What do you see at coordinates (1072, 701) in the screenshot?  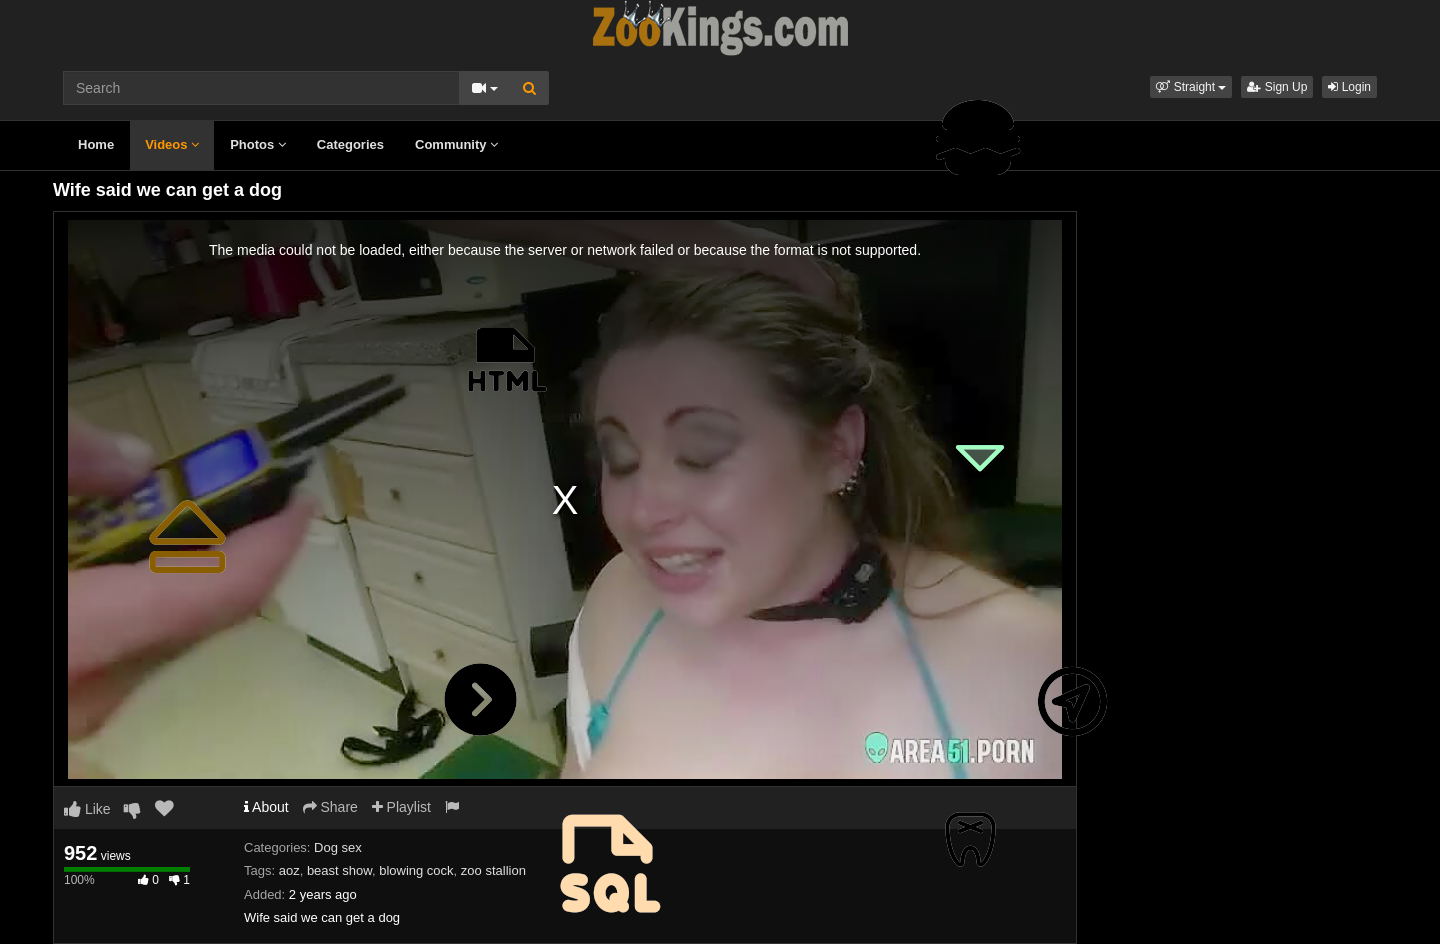 I see `access current location services` at bounding box center [1072, 701].